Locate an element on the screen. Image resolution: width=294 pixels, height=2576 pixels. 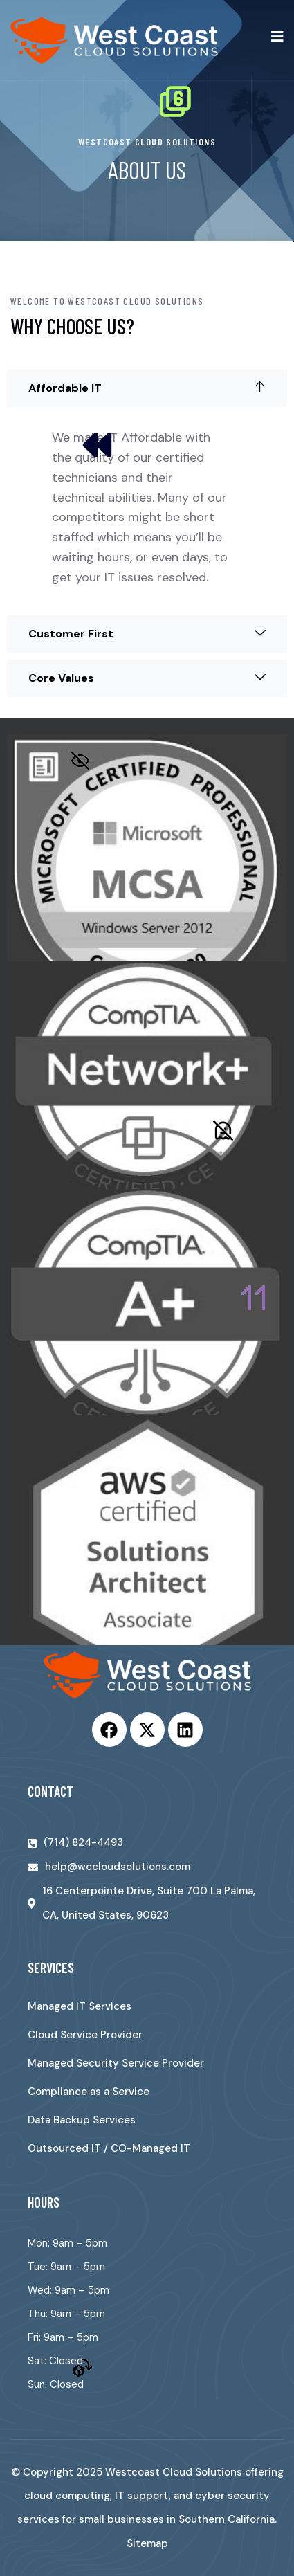
hide password or sensitive content is located at coordinates (80, 761).